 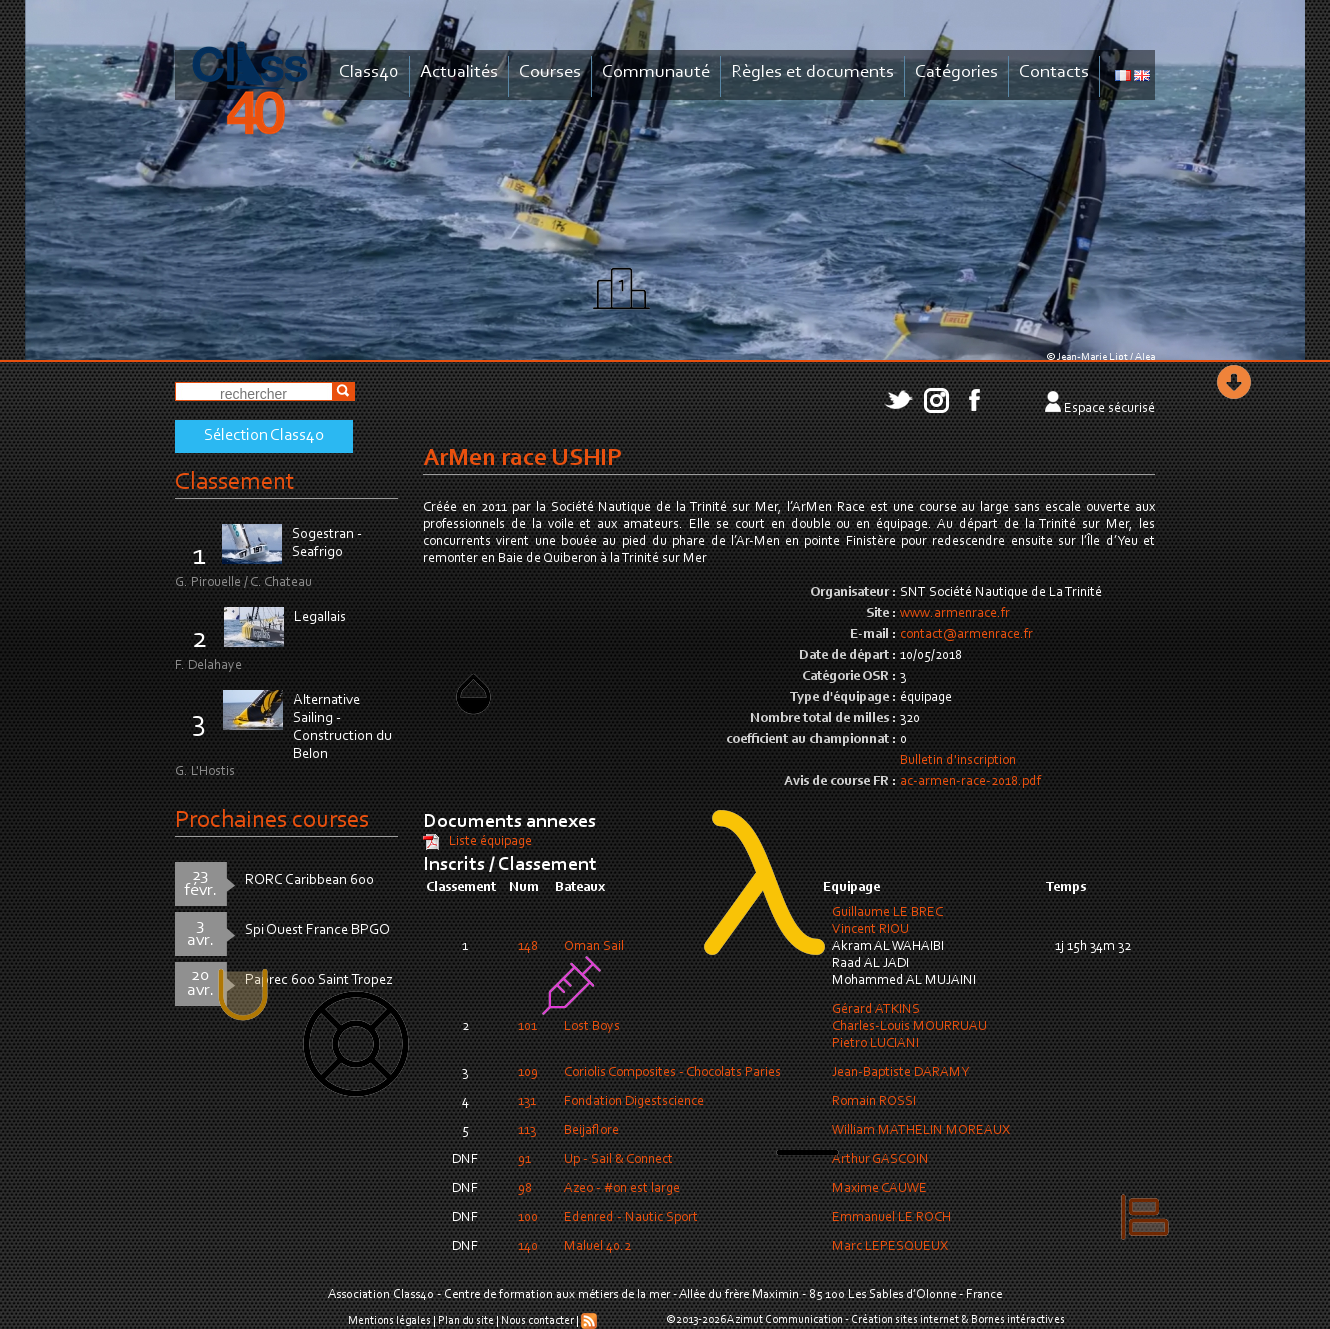 What do you see at coordinates (1144, 1217) in the screenshot?
I see `align text or content to the left` at bounding box center [1144, 1217].